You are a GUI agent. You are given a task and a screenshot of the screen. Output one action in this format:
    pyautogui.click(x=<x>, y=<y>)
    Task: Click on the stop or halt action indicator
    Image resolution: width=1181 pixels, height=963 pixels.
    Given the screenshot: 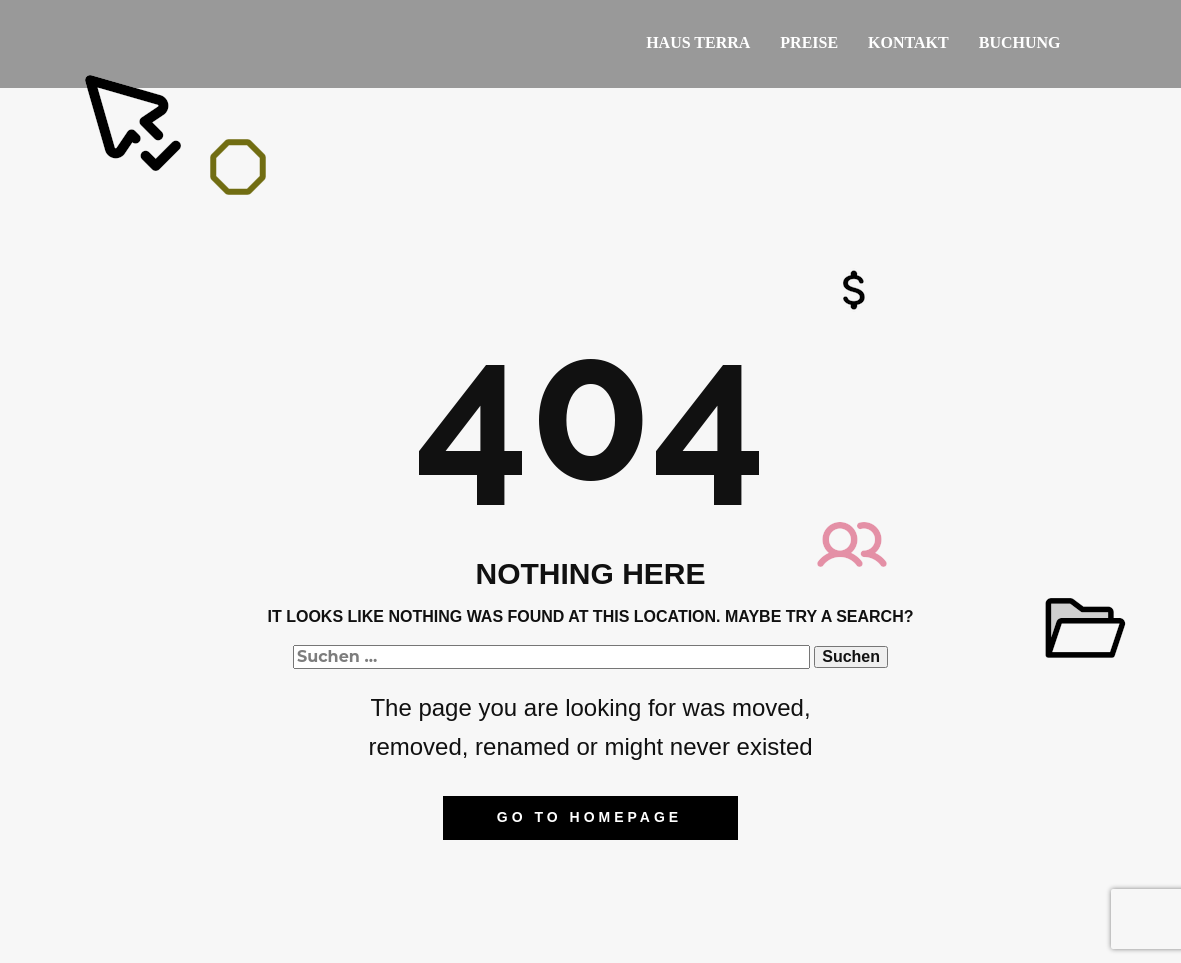 What is the action you would take?
    pyautogui.click(x=238, y=167)
    